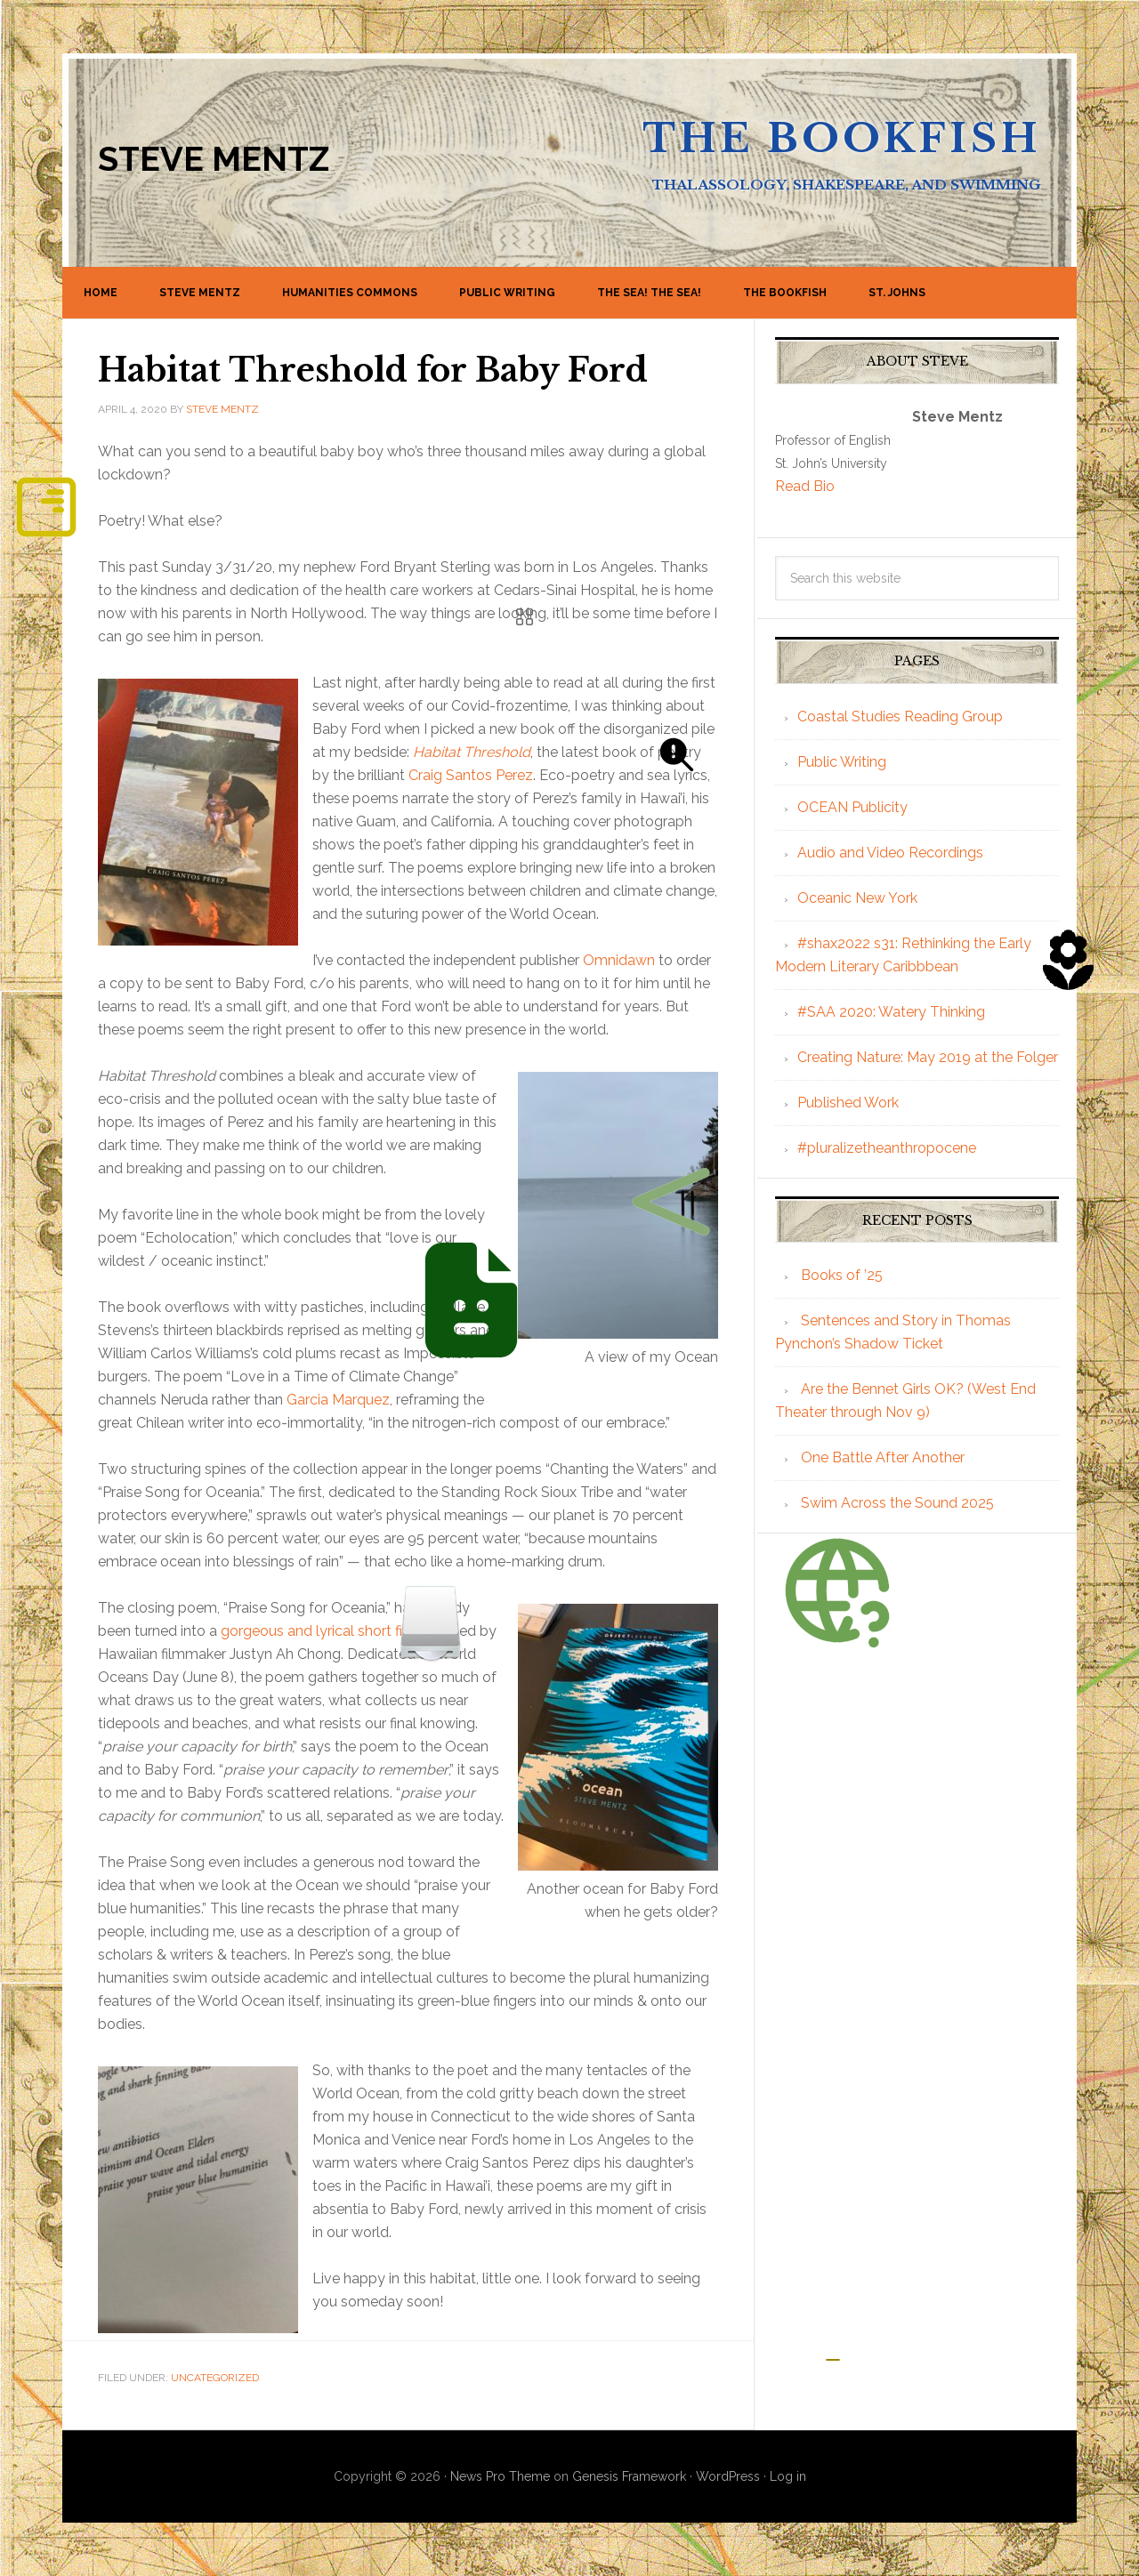 The width and height of the screenshot is (1139, 2576). Describe the element at coordinates (676, 754) in the screenshot. I see `search error or warning` at that location.